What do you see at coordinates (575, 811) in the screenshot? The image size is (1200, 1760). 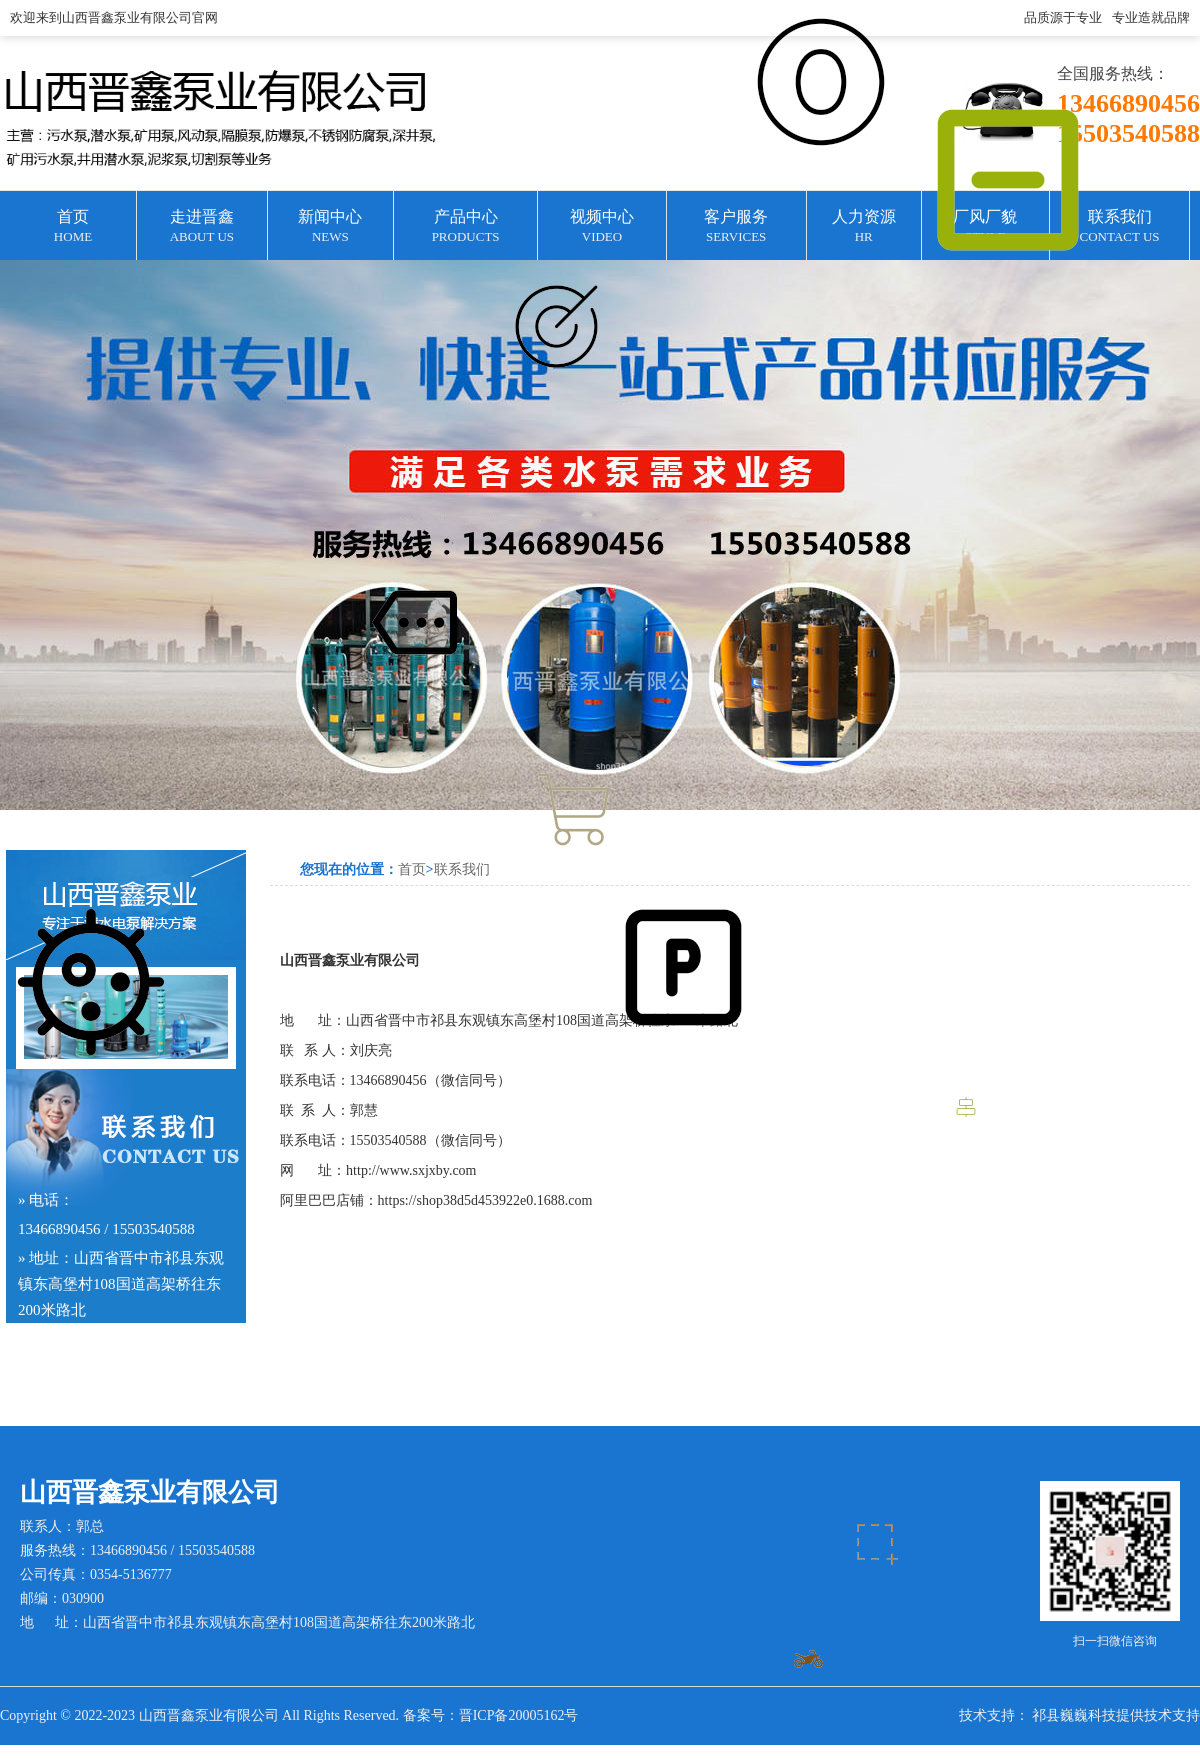 I see `view your shopping cart` at bounding box center [575, 811].